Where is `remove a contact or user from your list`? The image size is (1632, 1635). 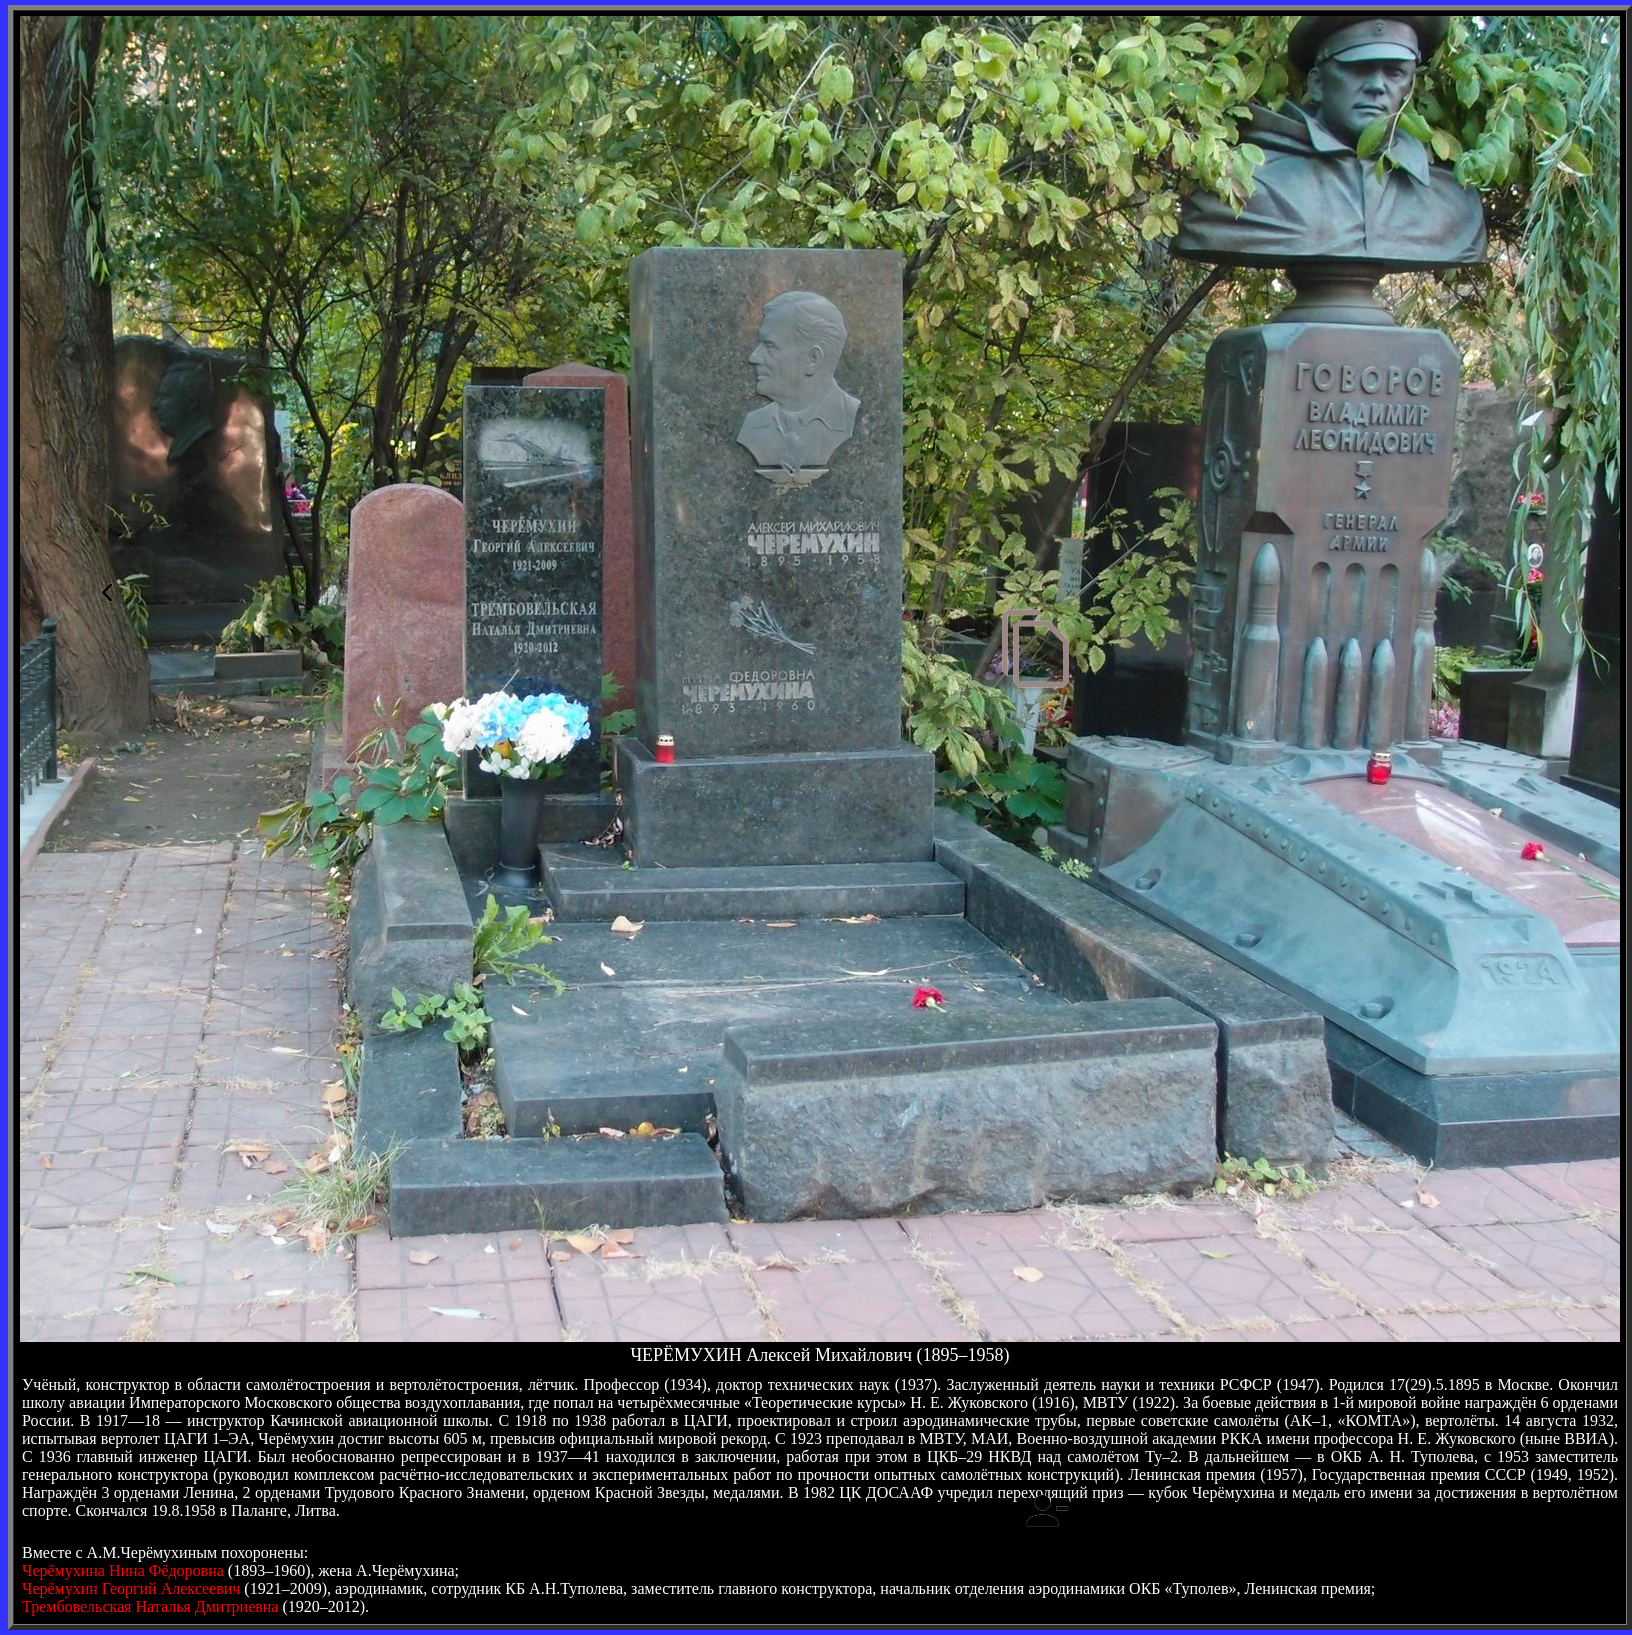
remove a contact or user from your list is located at coordinates (1046, 1510).